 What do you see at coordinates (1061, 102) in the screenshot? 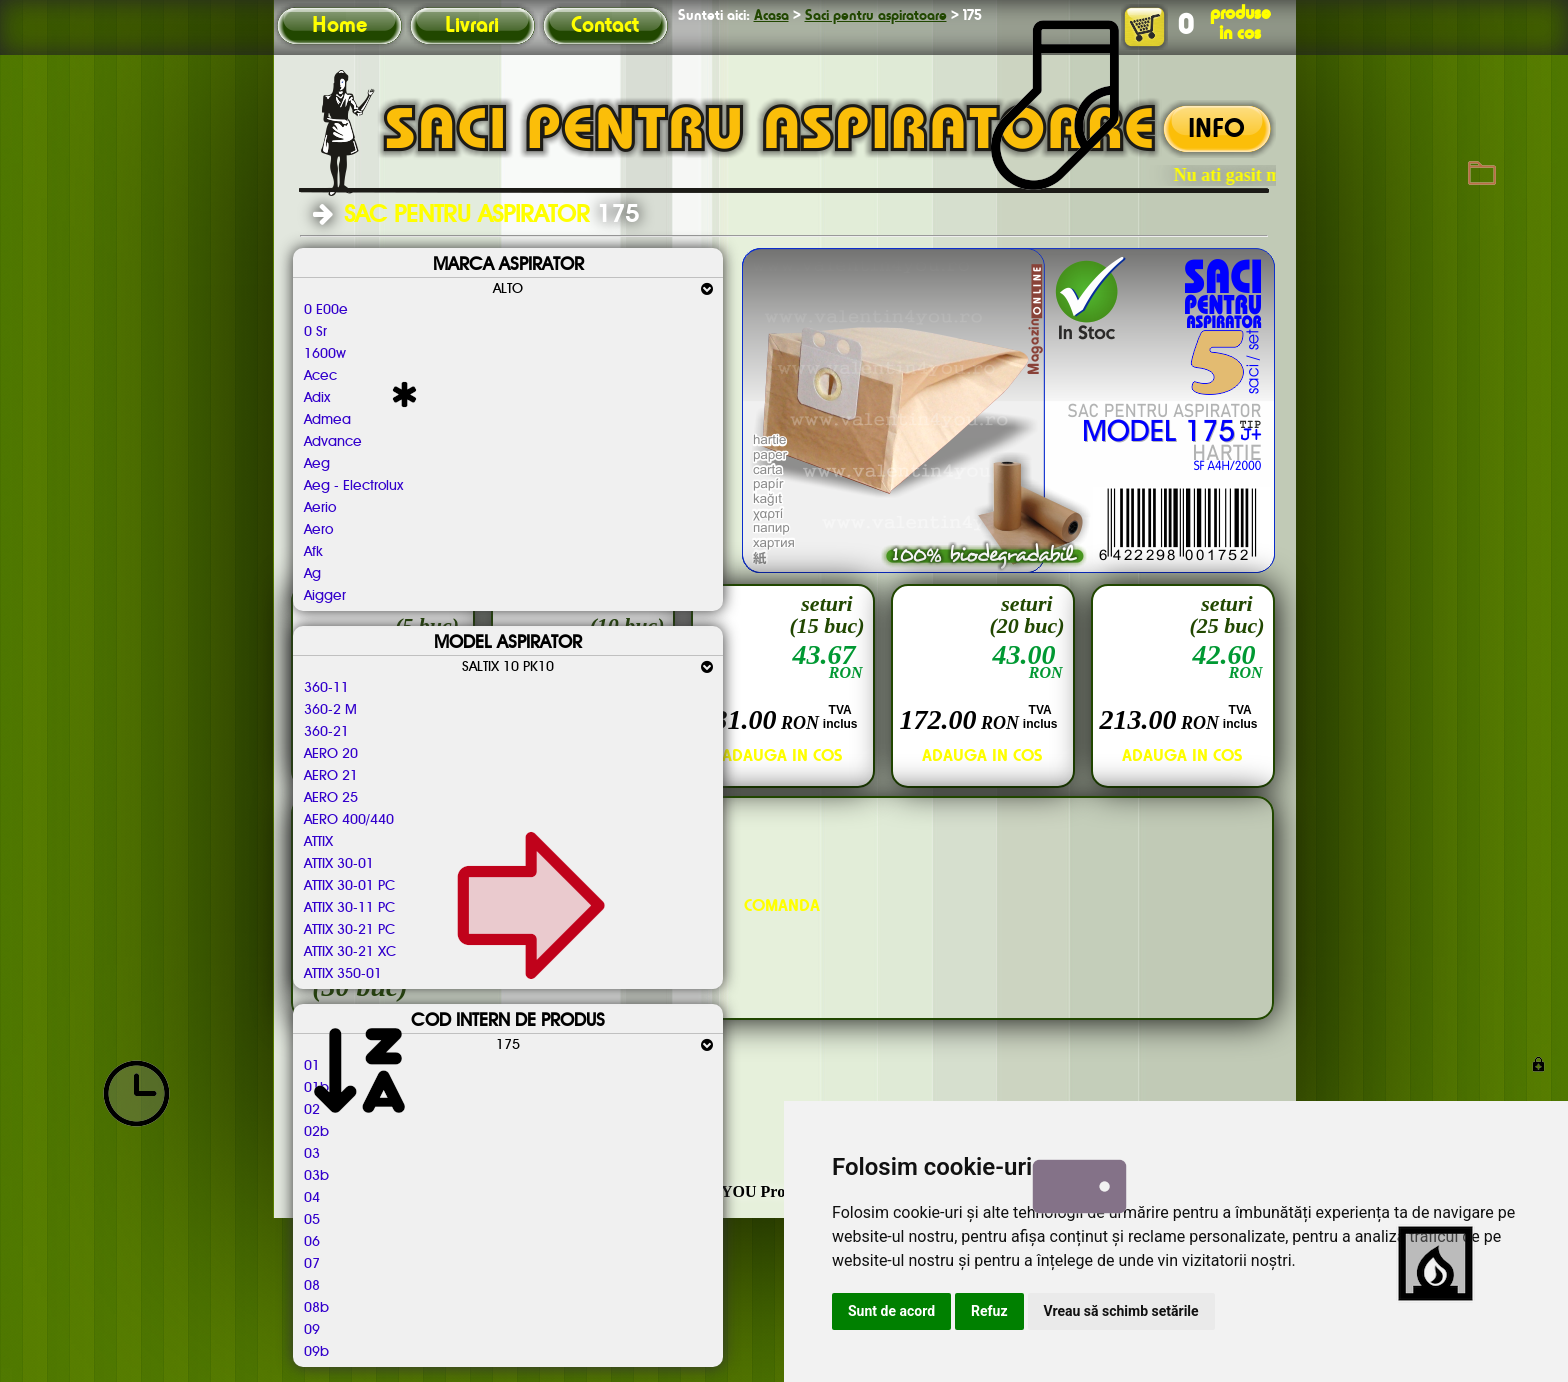
I see `browse clothing or apparel items` at bounding box center [1061, 102].